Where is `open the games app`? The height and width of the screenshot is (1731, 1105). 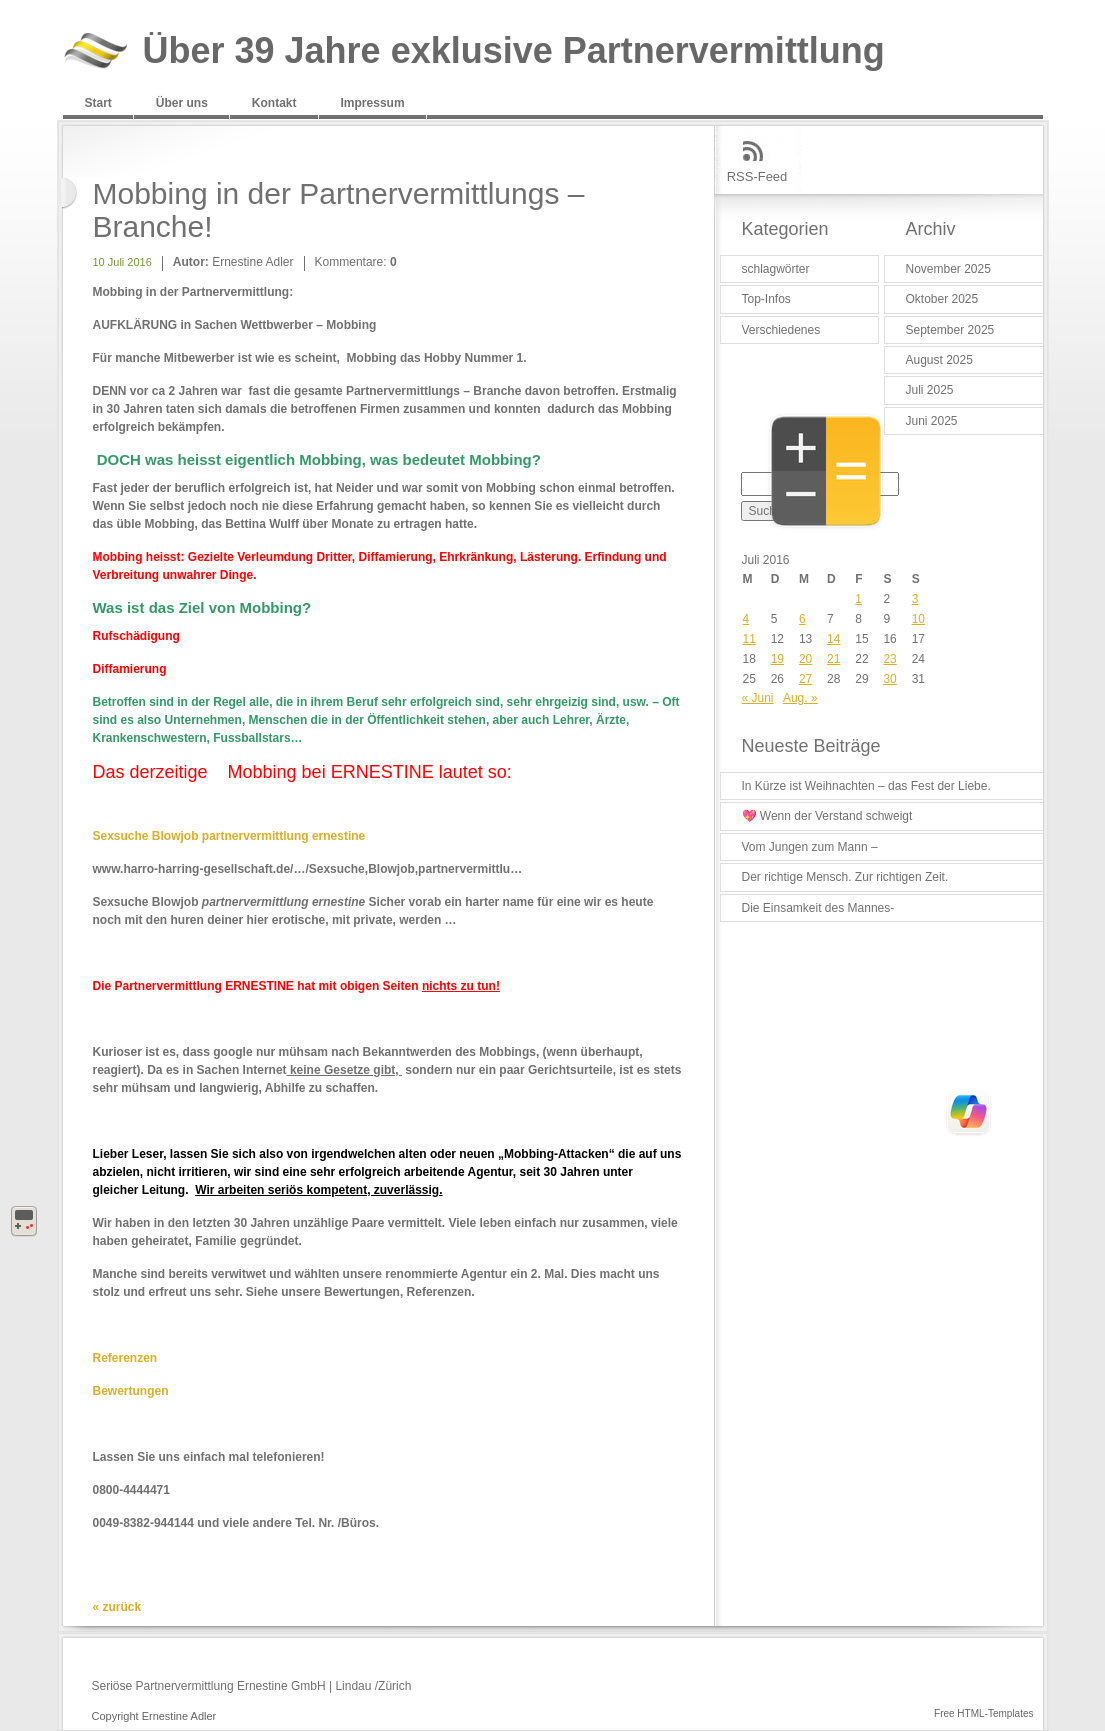
open the games app is located at coordinates (24, 1221).